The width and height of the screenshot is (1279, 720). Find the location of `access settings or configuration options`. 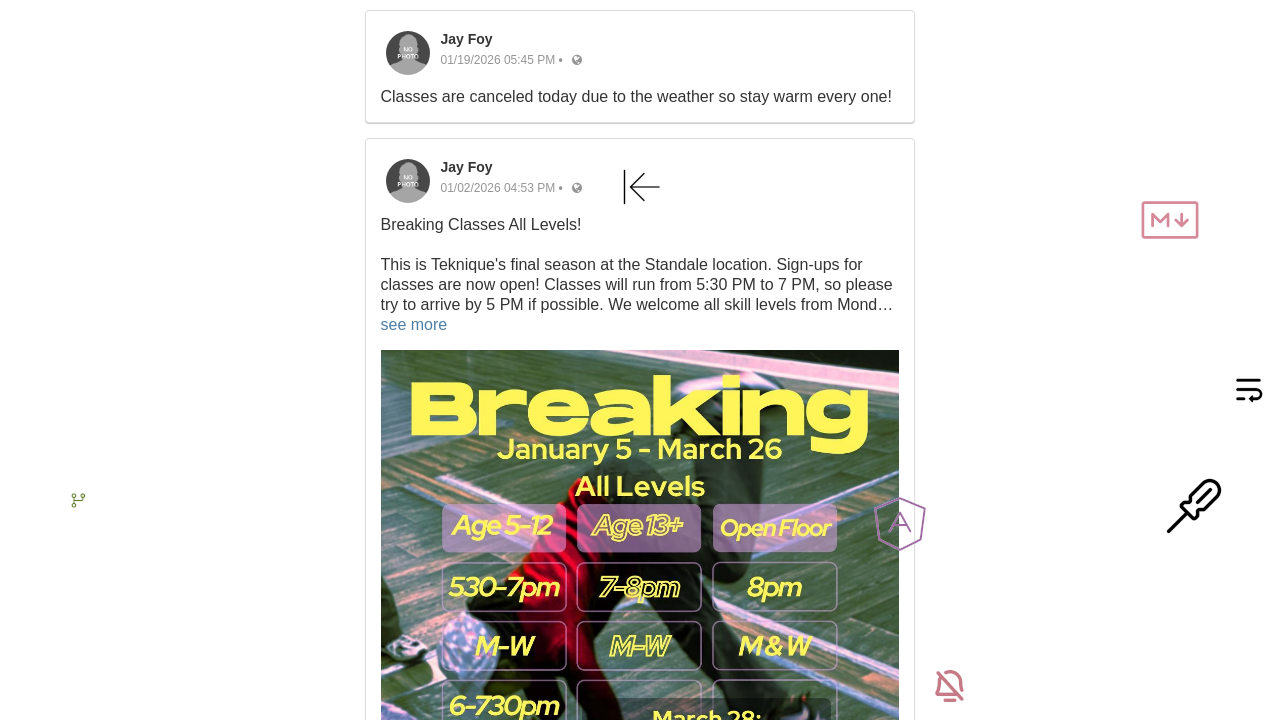

access settings or configuration options is located at coordinates (1194, 506).